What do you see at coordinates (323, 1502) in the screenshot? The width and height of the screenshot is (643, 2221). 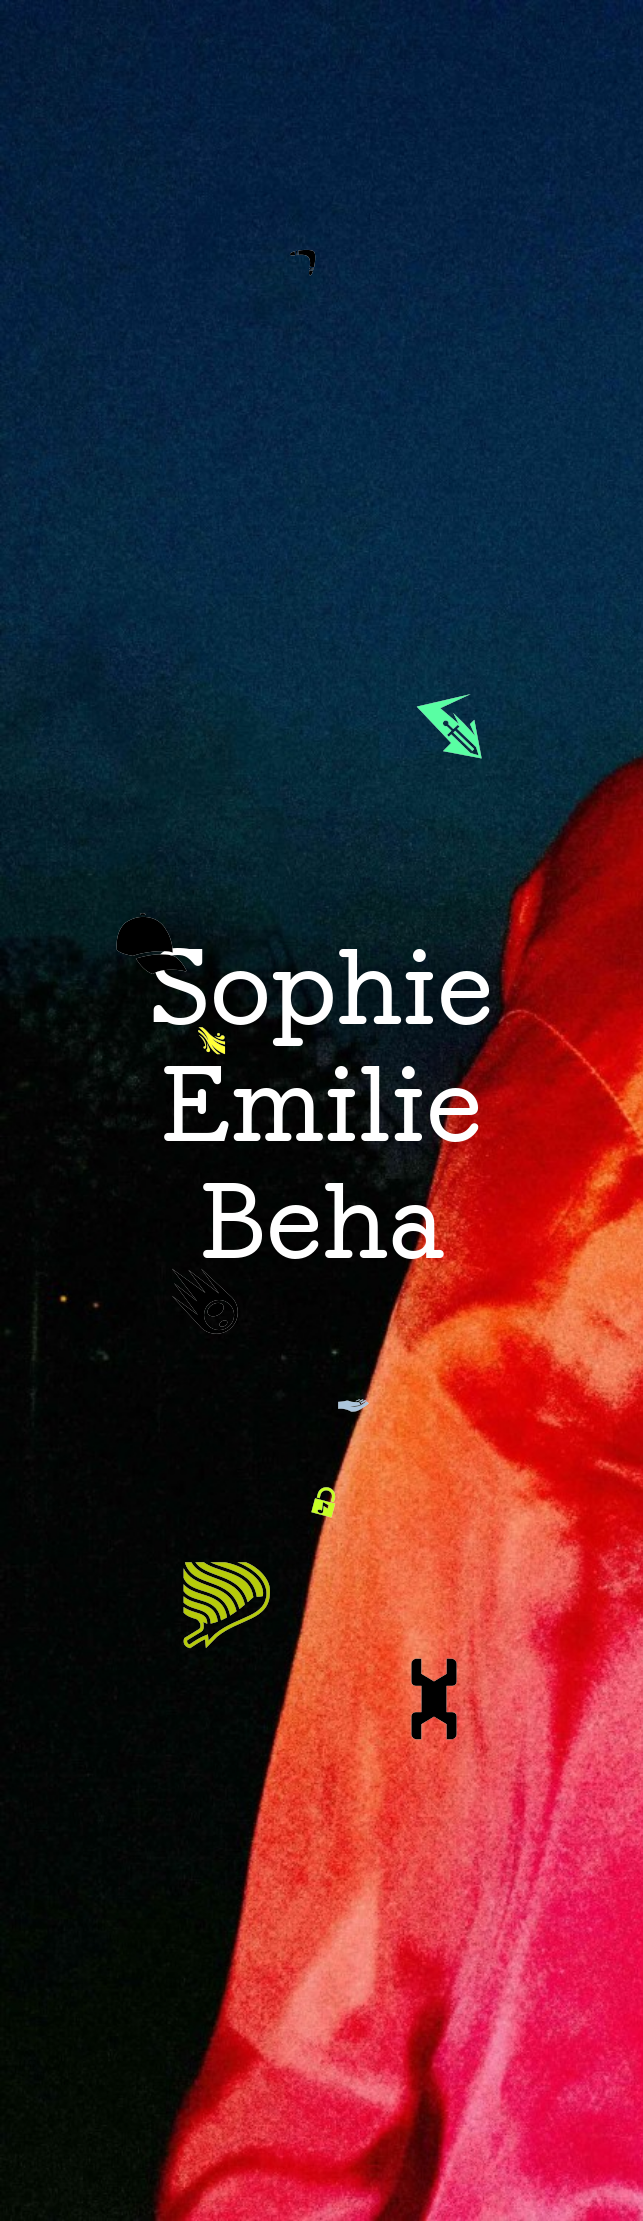 I see `mute or silence audio notifications` at bounding box center [323, 1502].